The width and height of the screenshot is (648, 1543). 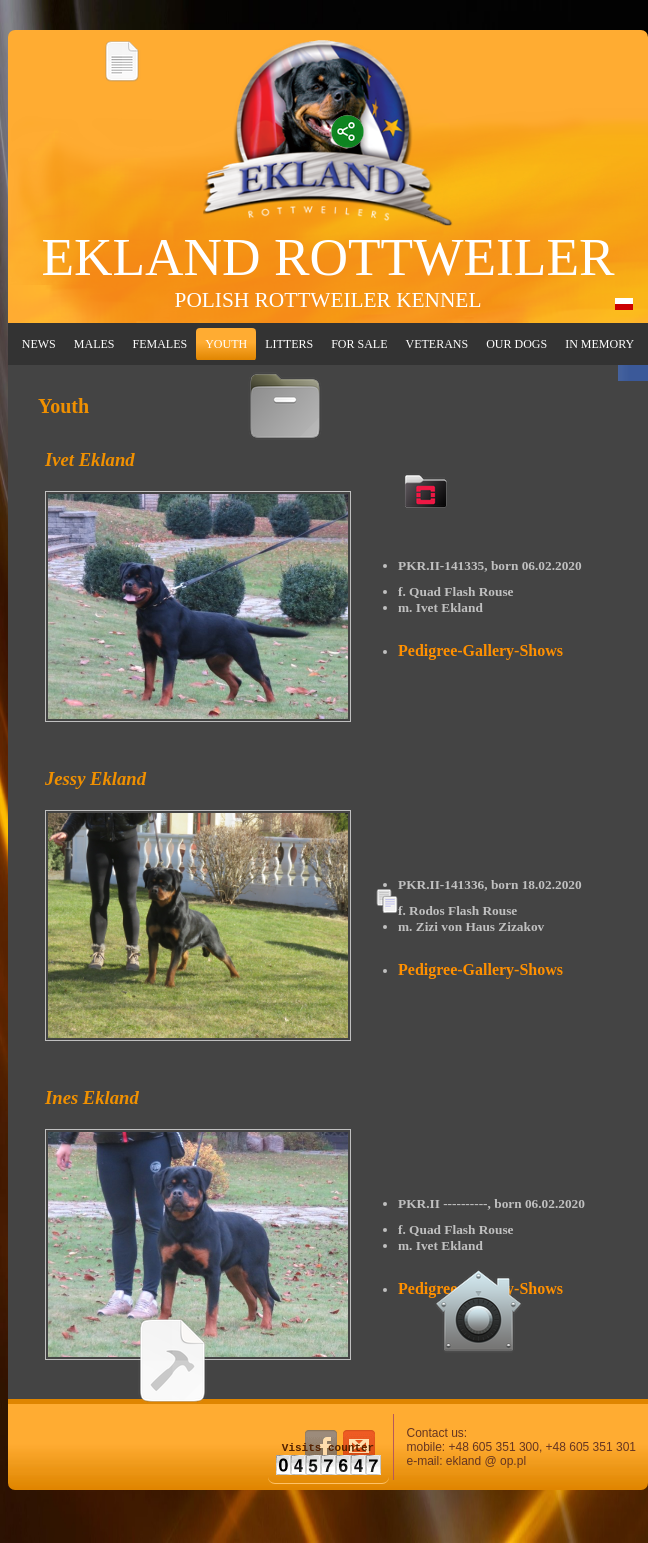 I want to click on access FileVault disk encryption settings, so click(x=478, y=1310).